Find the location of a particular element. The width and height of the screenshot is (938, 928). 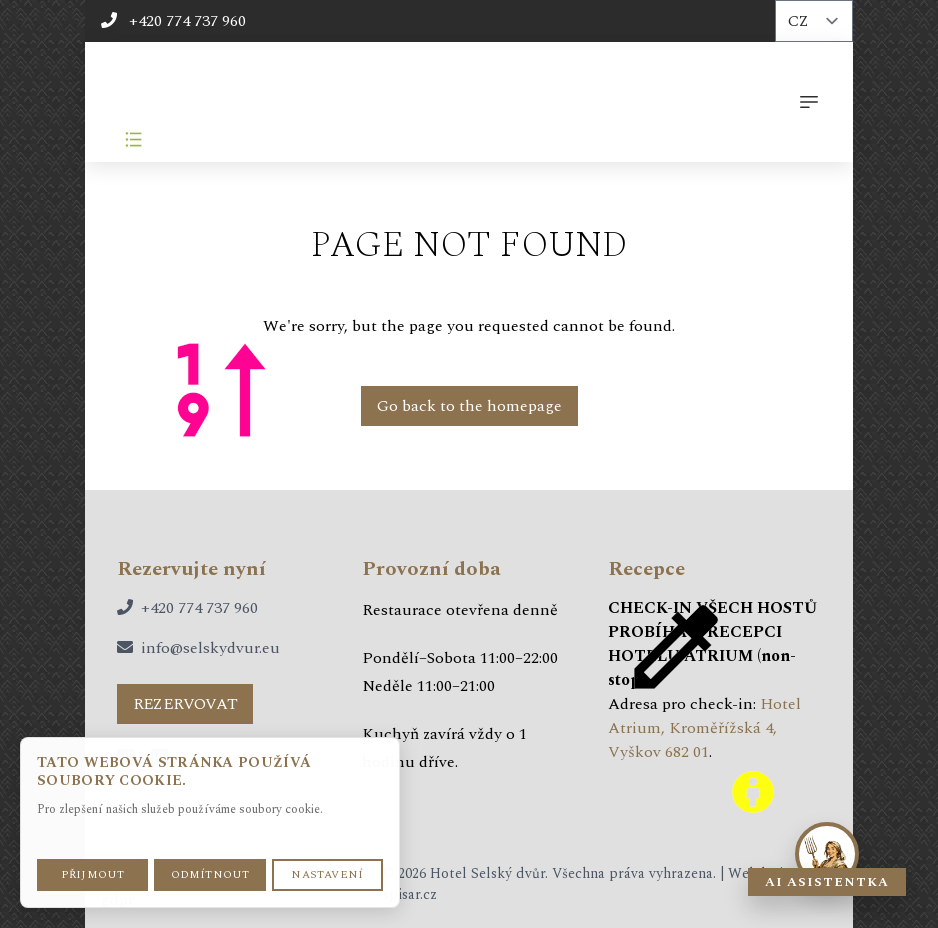

sort numbers in descending order is located at coordinates (214, 390).